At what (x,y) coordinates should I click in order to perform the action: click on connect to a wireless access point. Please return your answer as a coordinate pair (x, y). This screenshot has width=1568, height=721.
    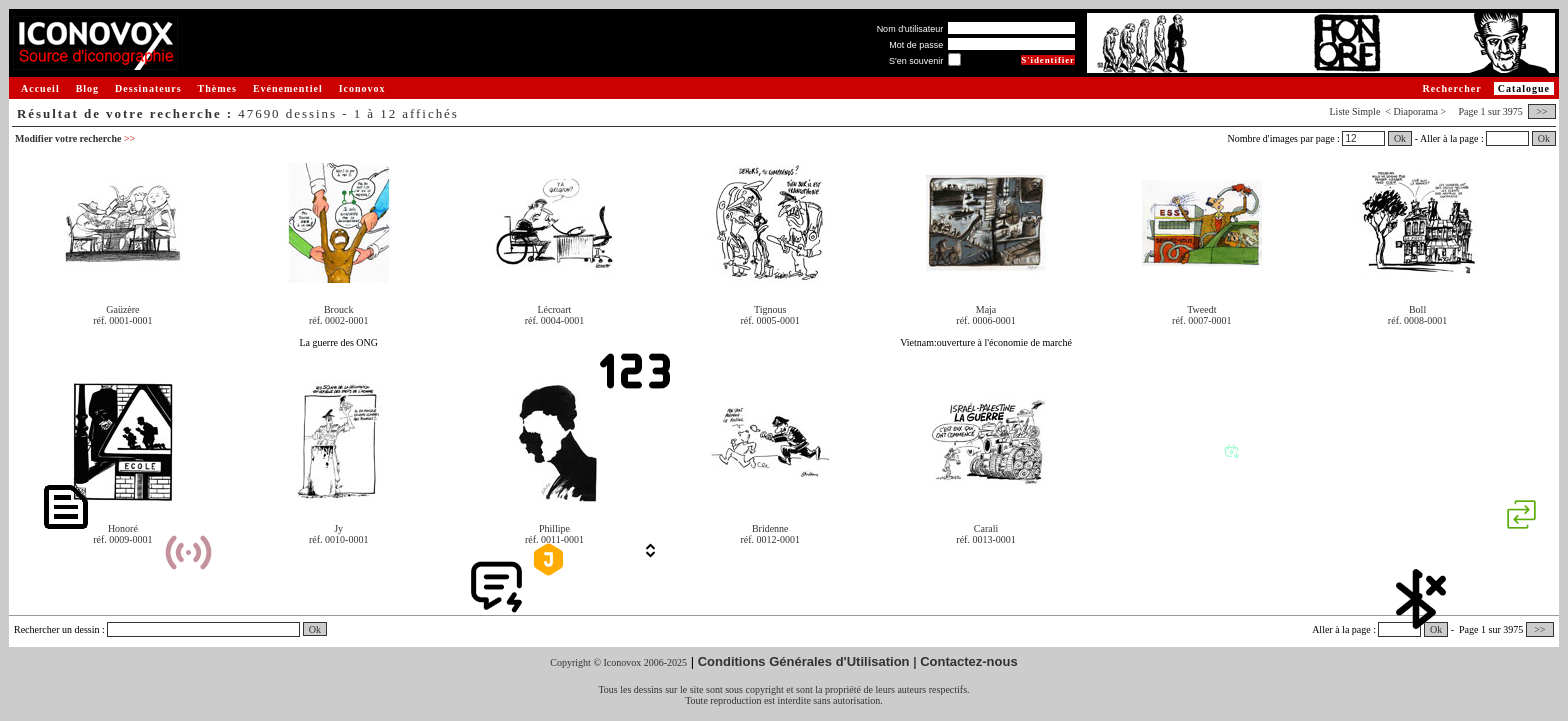
    Looking at the image, I should click on (188, 552).